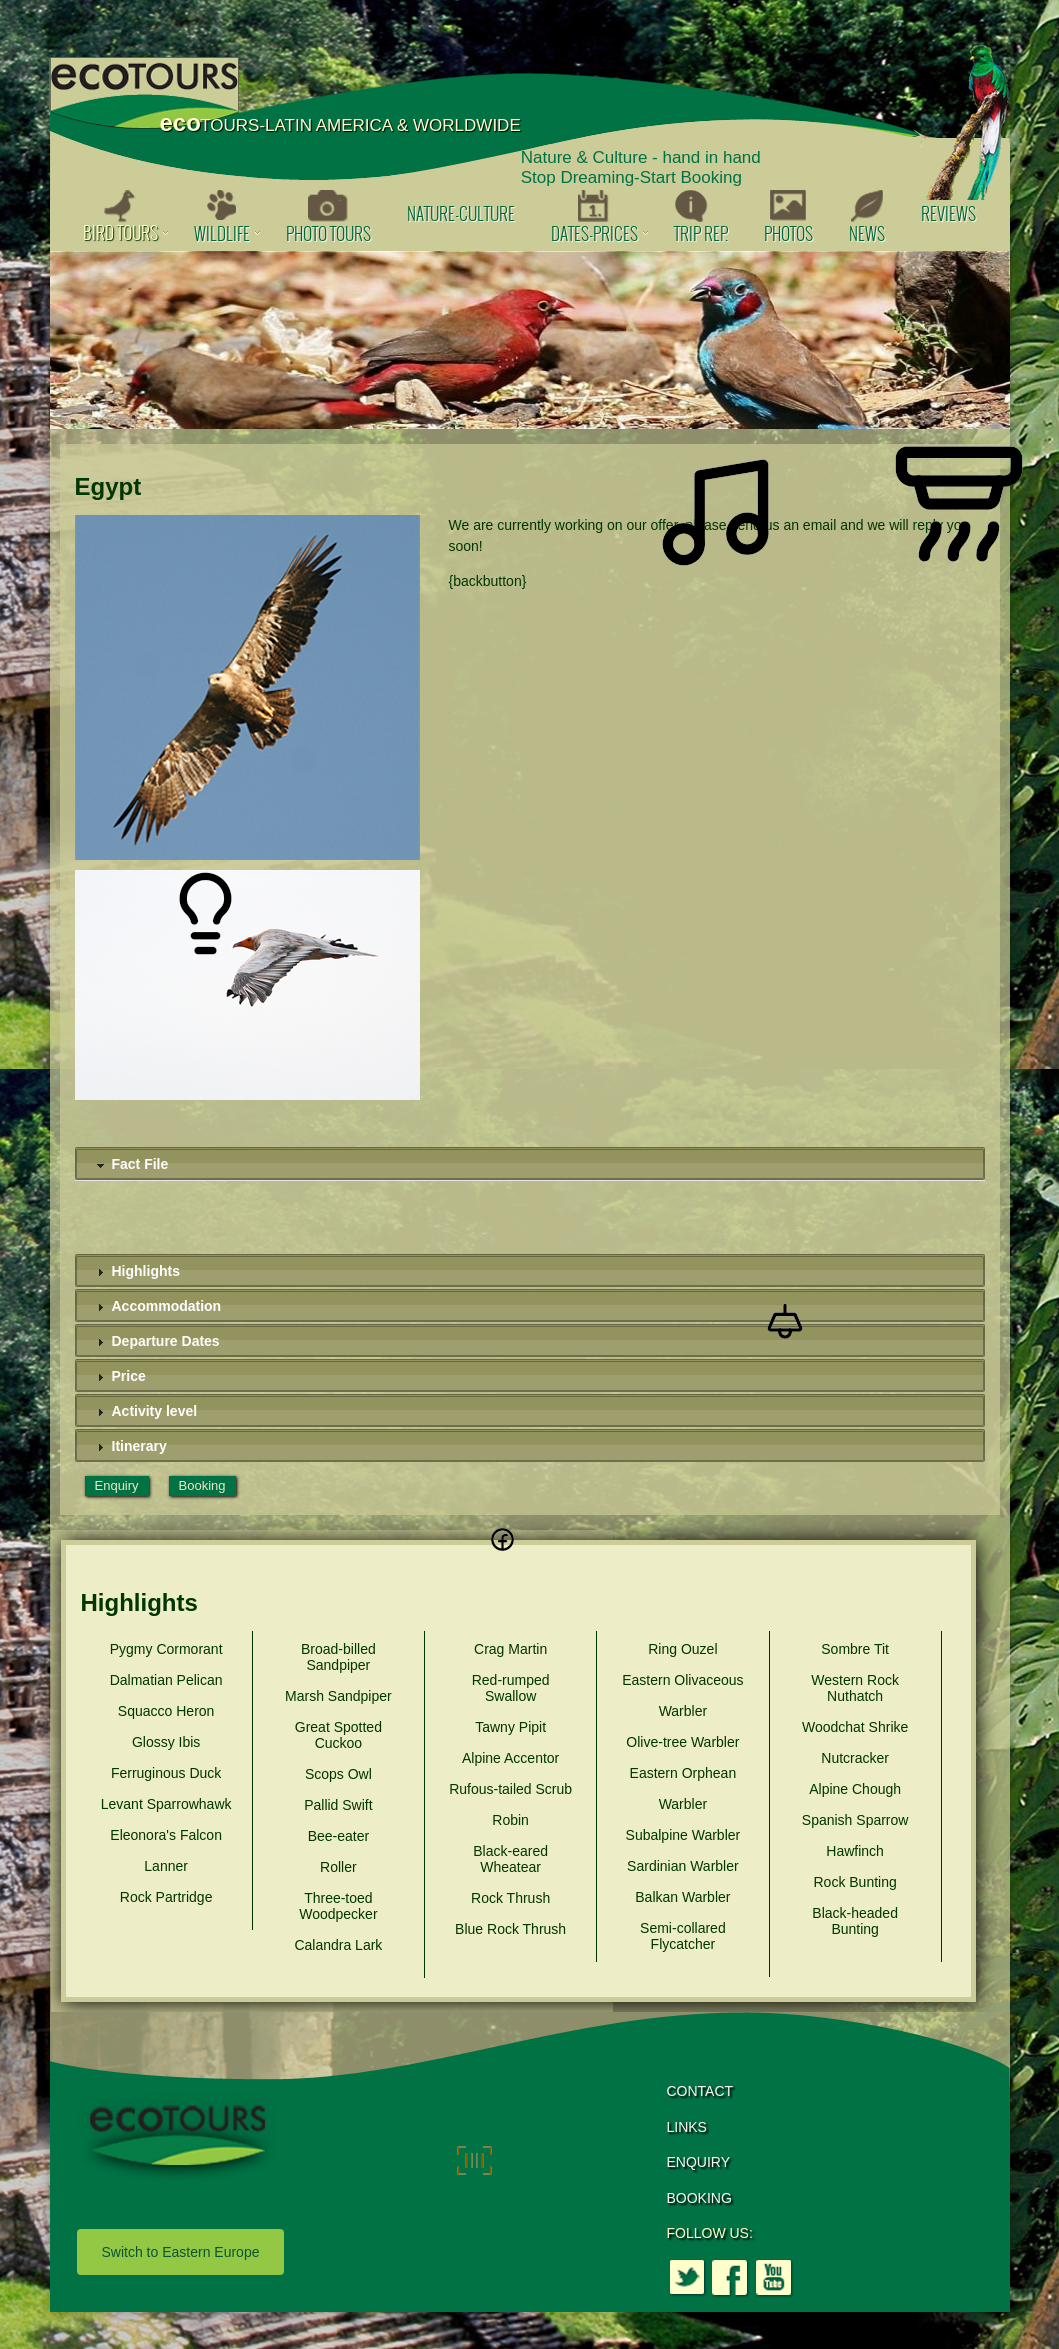 The image size is (1059, 2349). What do you see at coordinates (959, 504) in the screenshot?
I see `smoke detector alert or notification` at bounding box center [959, 504].